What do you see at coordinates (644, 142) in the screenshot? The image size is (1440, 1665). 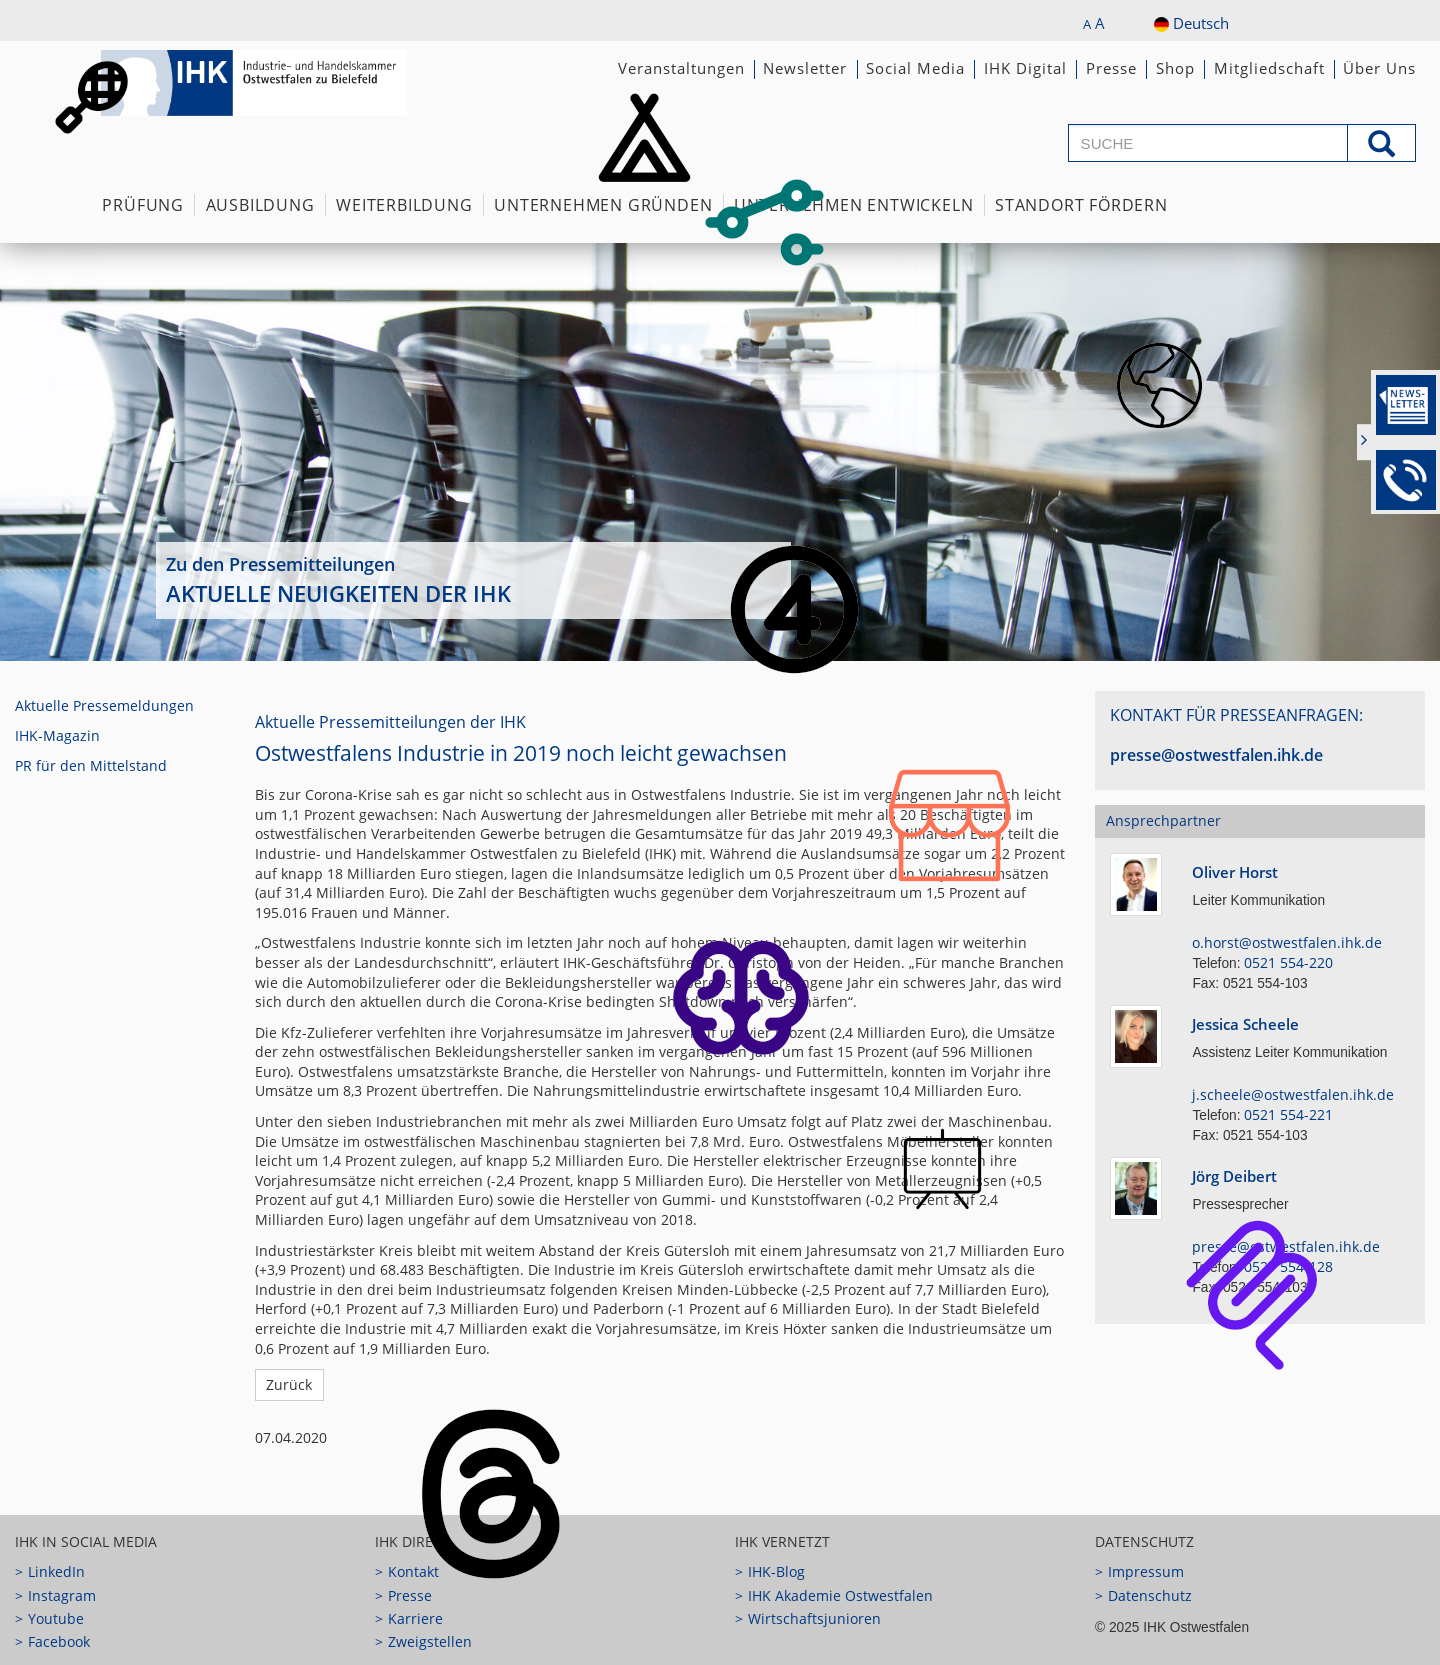 I see `access camping or outdoor activity features` at bounding box center [644, 142].